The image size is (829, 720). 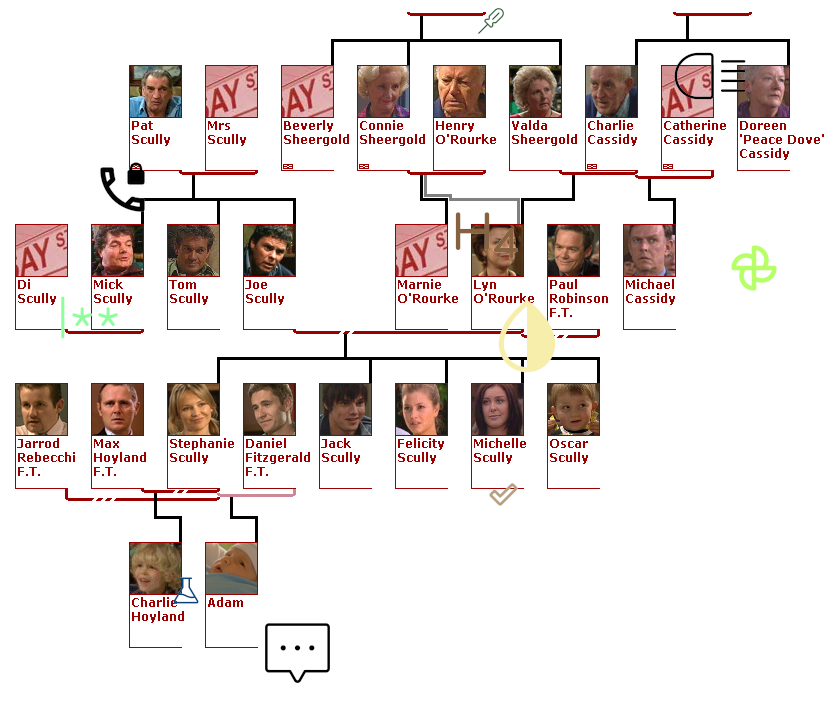 What do you see at coordinates (297, 650) in the screenshot?
I see `open chat or messaging` at bounding box center [297, 650].